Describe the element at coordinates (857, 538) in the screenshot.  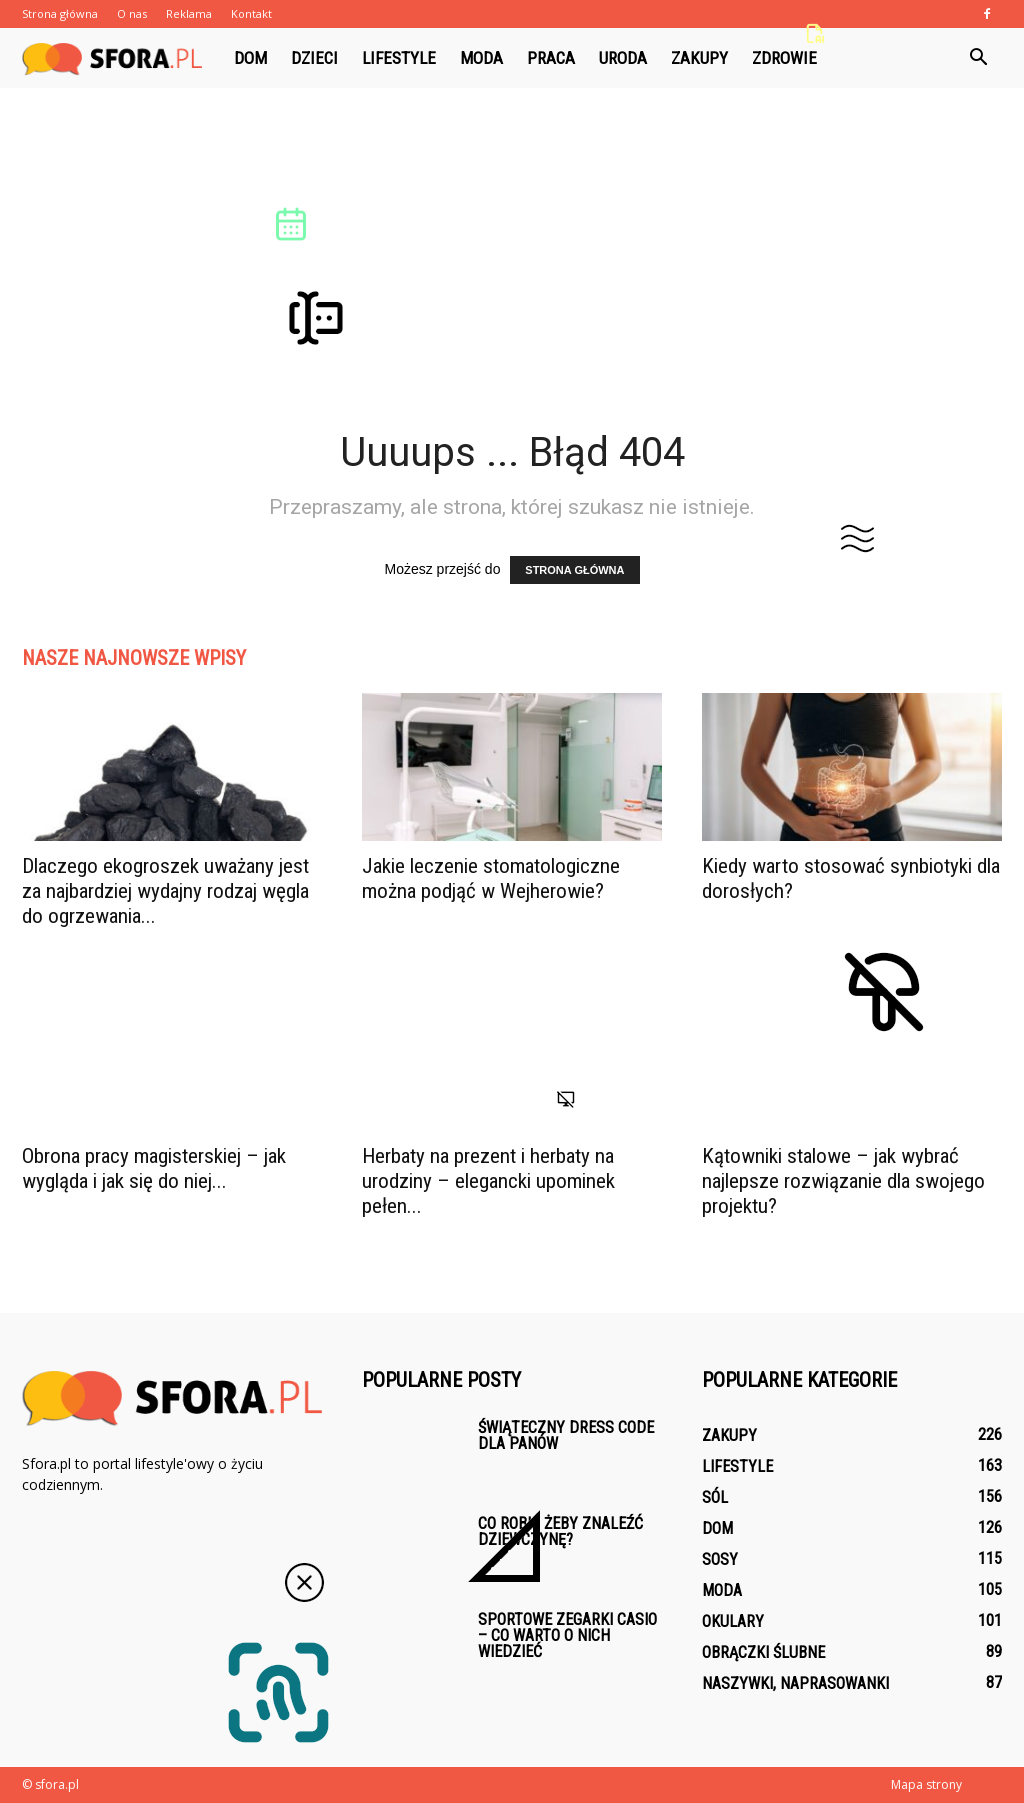
I see `indicates water or aquatic features` at that location.